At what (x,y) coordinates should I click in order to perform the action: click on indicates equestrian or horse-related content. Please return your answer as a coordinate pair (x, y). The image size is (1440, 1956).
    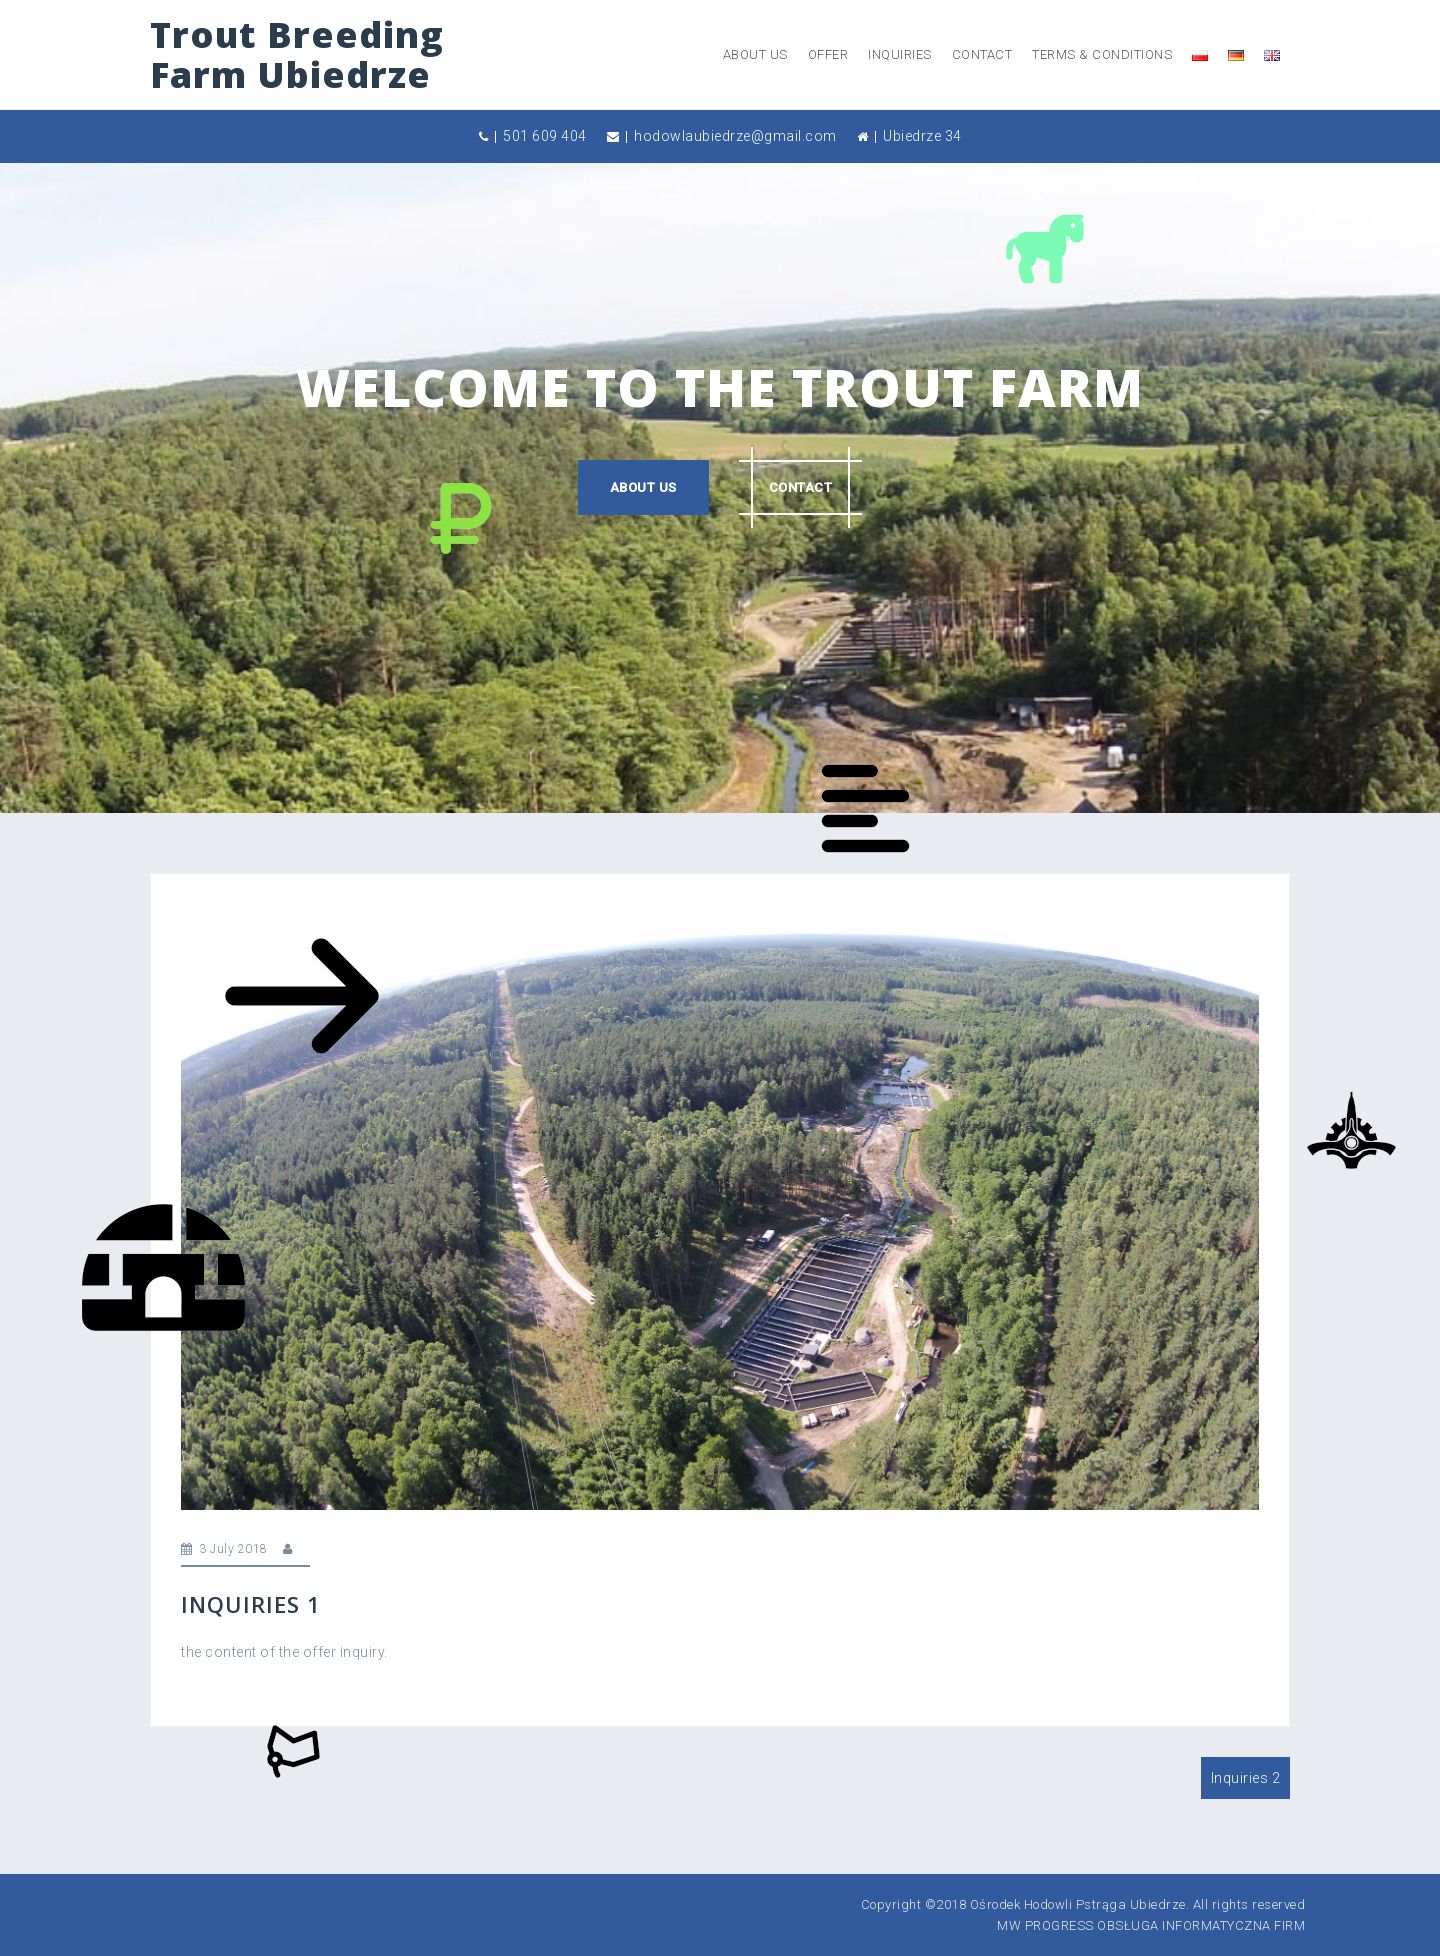
    Looking at the image, I should click on (1045, 249).